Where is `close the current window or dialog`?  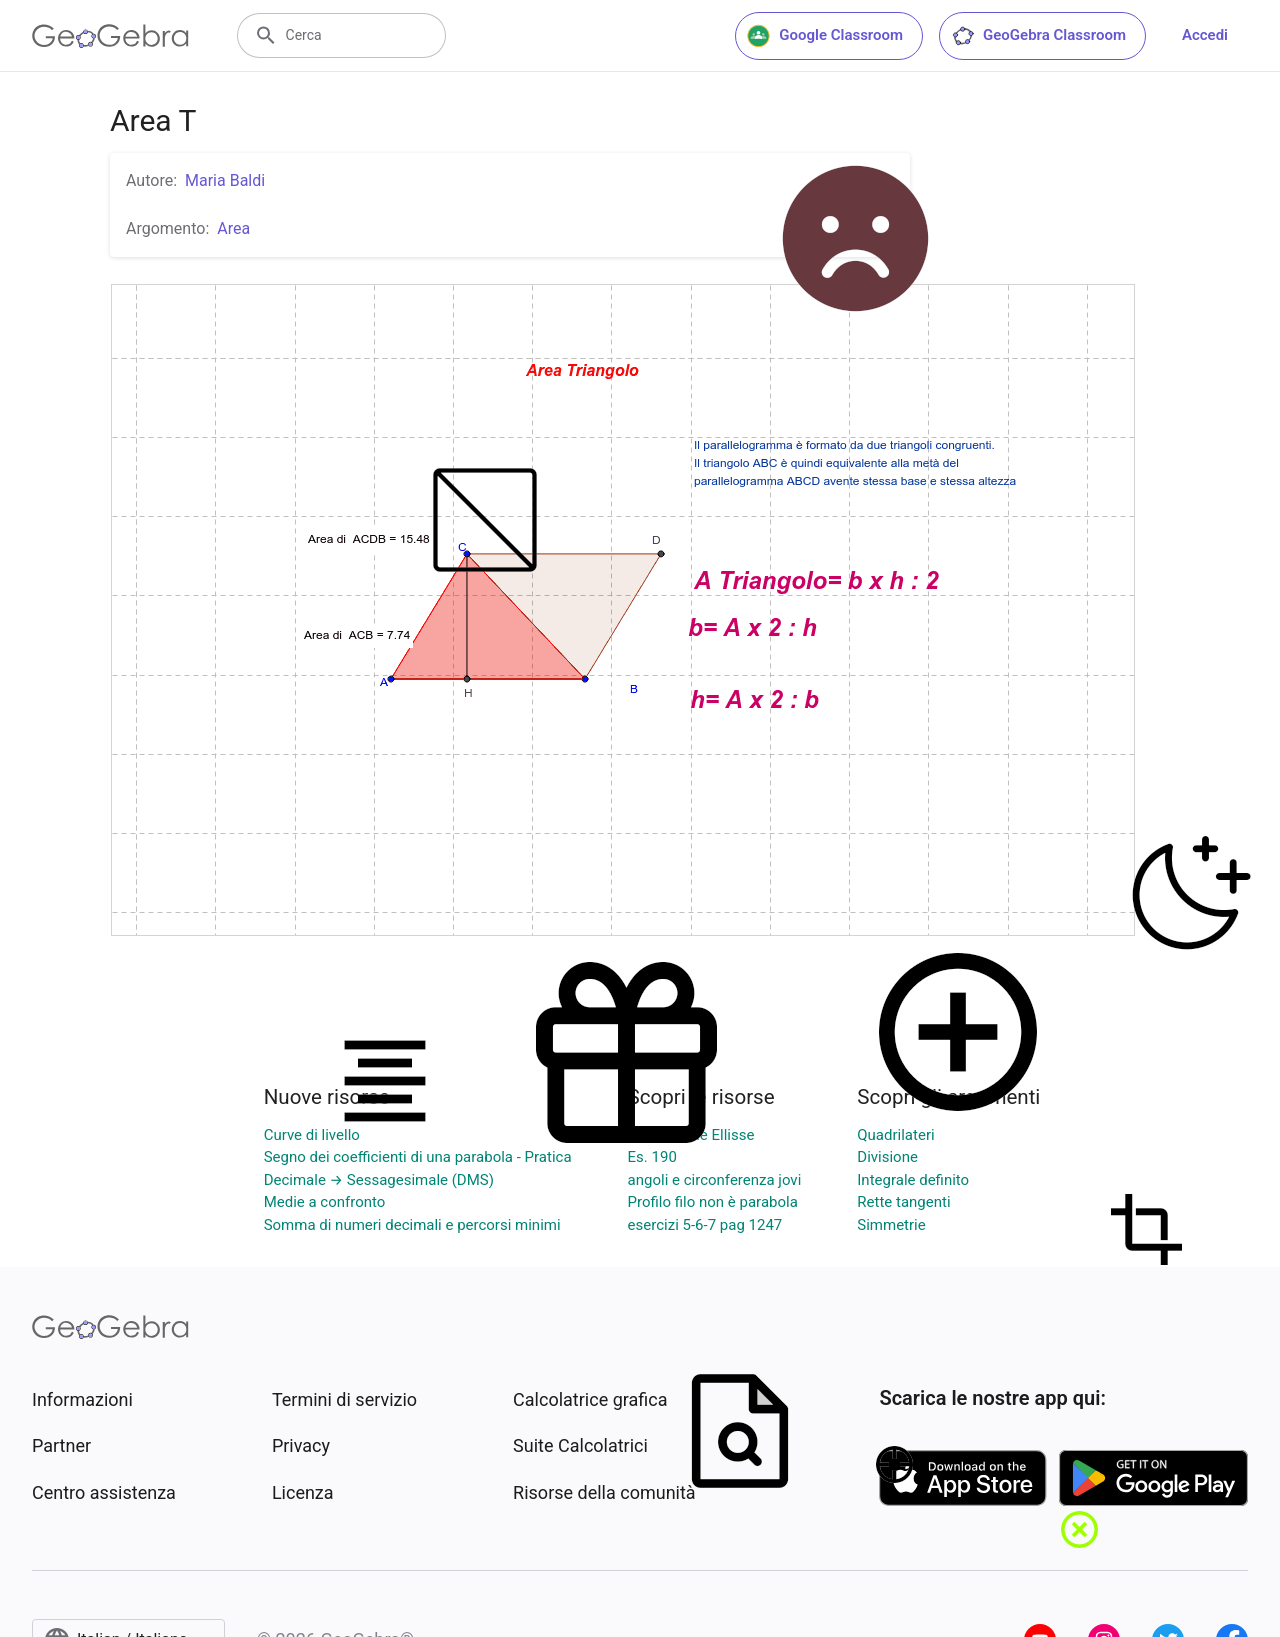 close the current window or dialog is located at coordinates (1079, 1529).